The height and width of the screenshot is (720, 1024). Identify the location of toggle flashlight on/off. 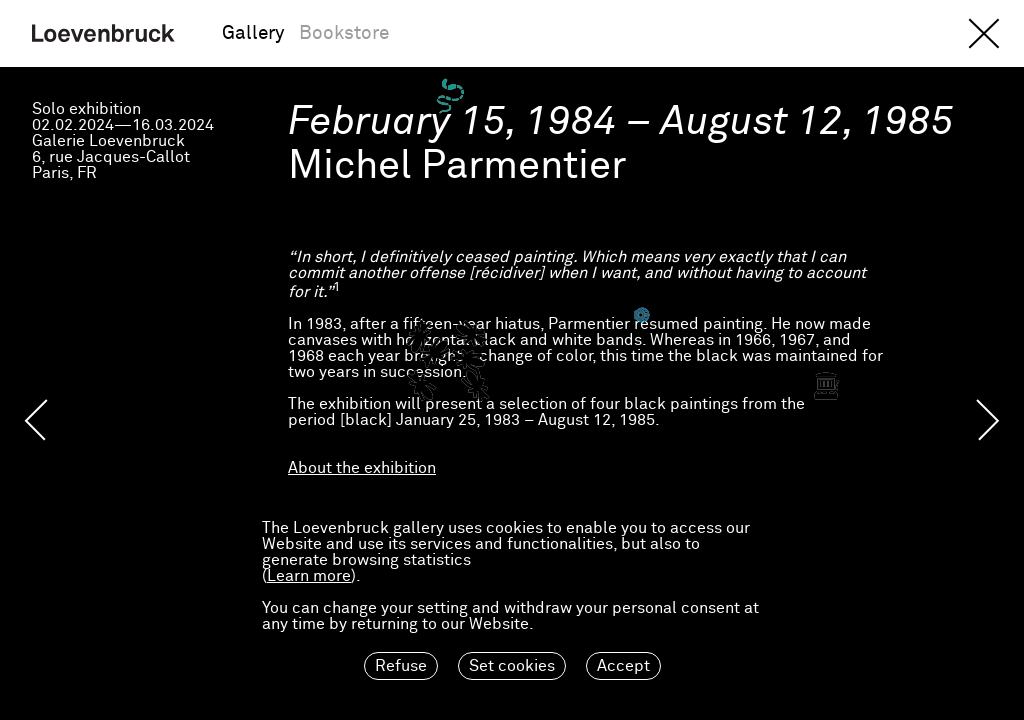
(642, 315).